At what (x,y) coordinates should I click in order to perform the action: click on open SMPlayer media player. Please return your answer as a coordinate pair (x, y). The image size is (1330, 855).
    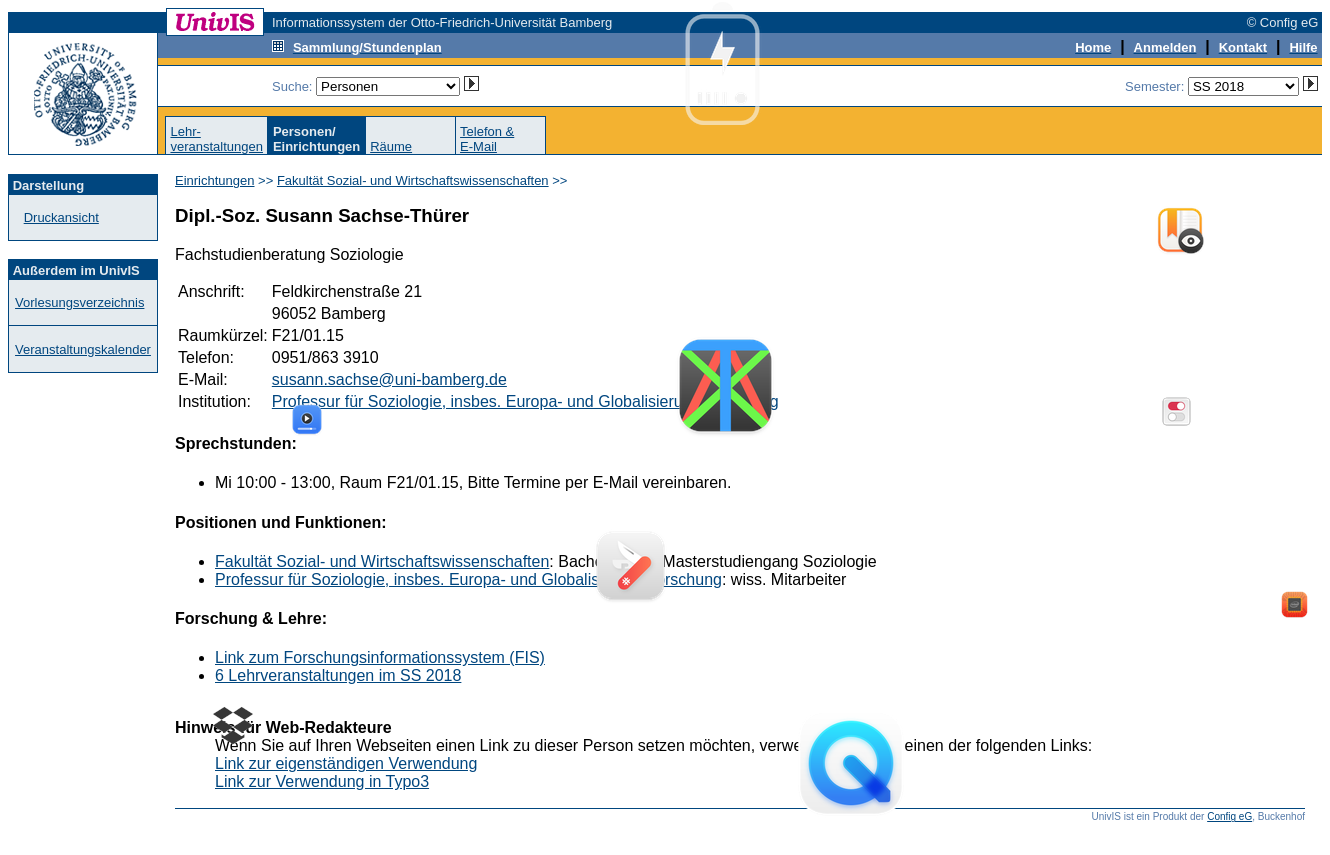
    Looking at the image, I should click on (851, 763).